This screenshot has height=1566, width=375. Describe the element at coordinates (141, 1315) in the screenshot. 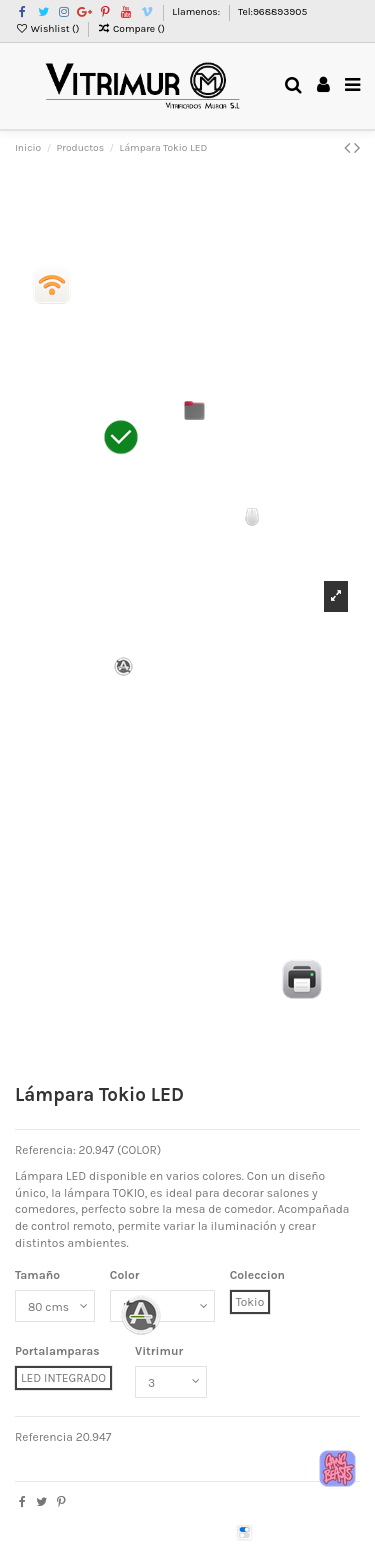

I see `check for available software updates` at that location.